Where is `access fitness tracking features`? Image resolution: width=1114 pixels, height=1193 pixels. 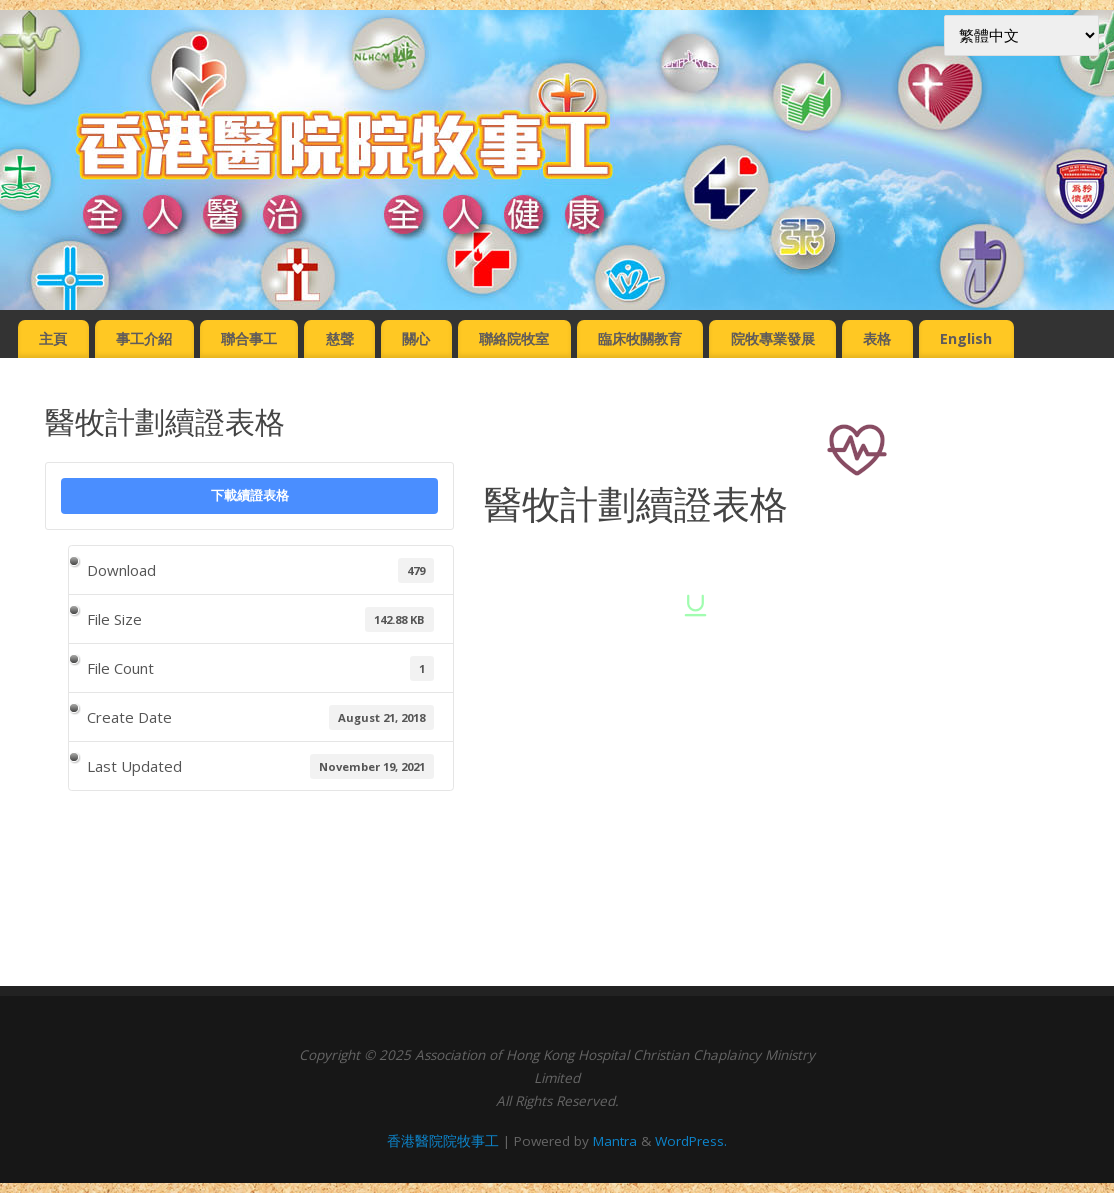
access fitness tracking features is located at coordinates (857, 450).